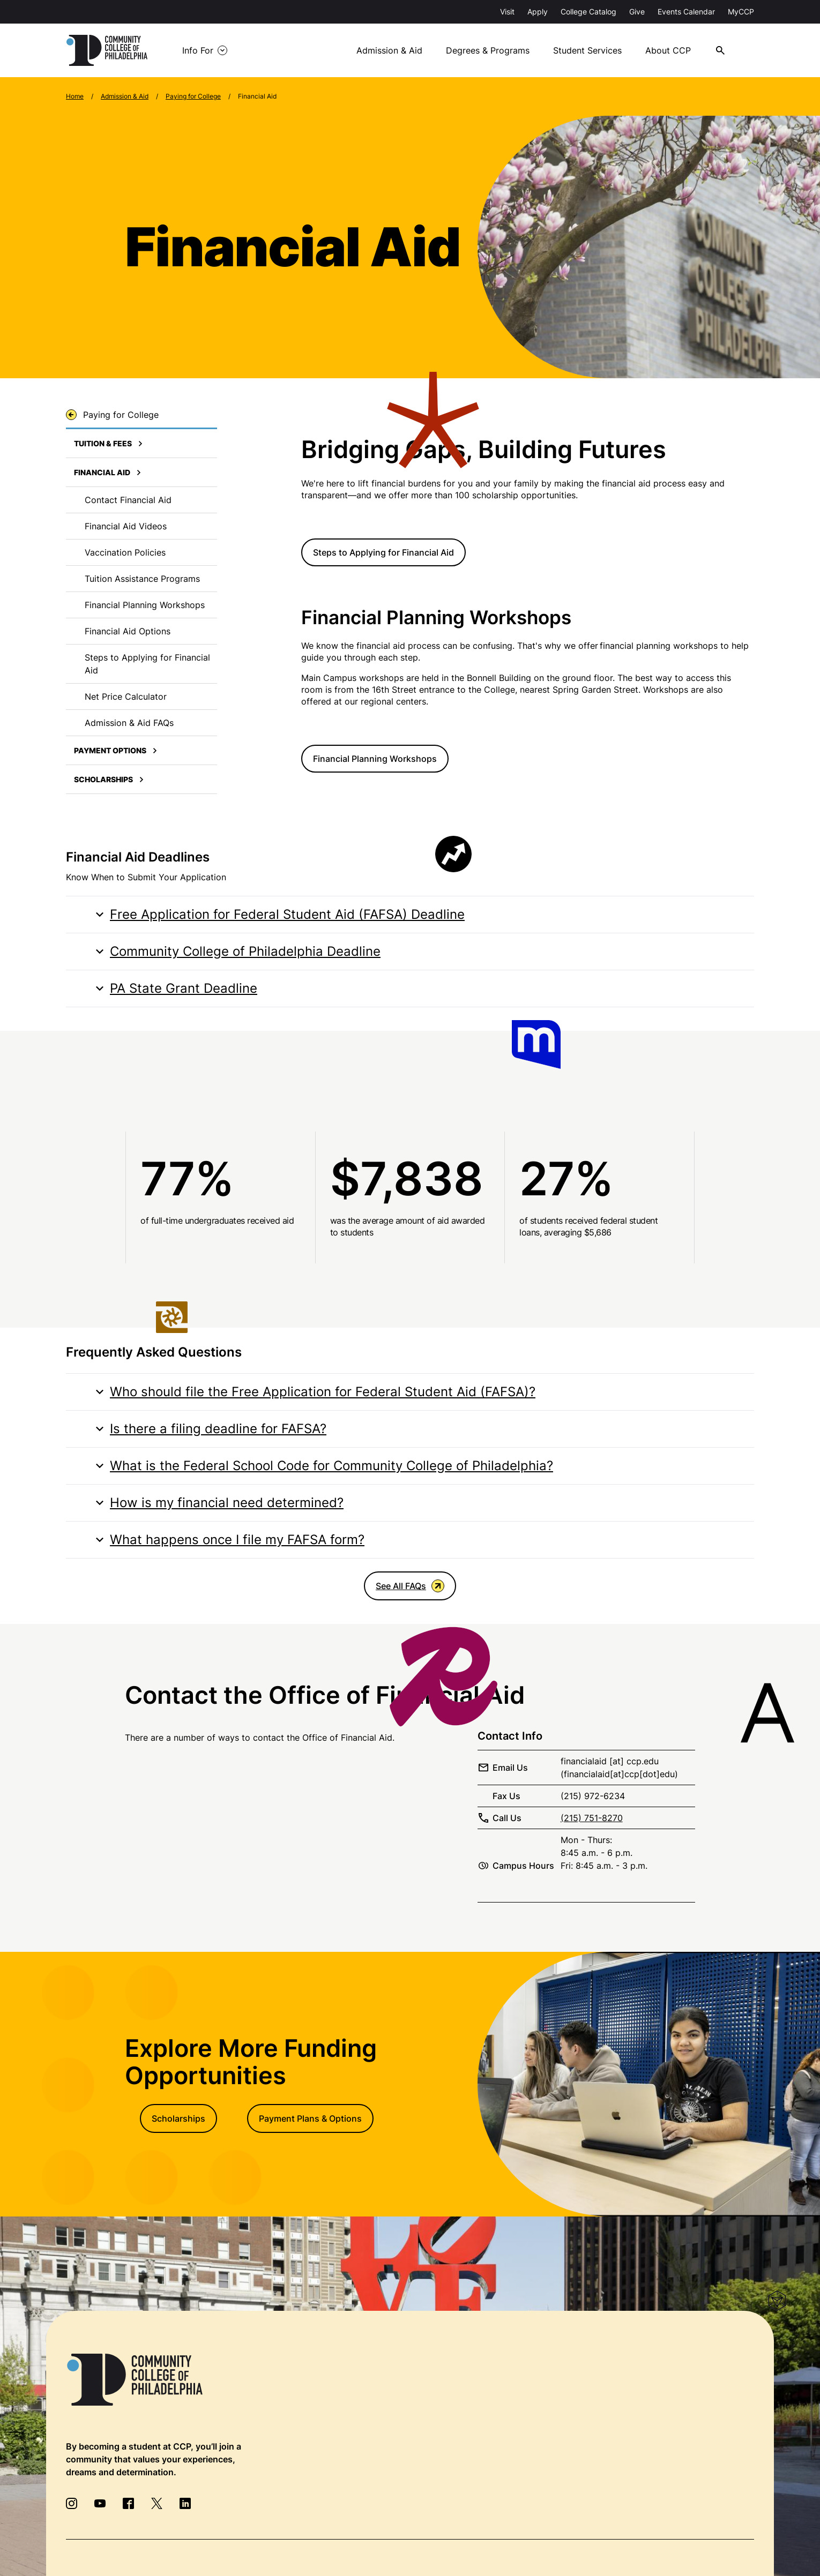 Image resolution: width=820 pixels, height=2576 pixels. I want to click on open the Ingress app, so click(777, 2301).